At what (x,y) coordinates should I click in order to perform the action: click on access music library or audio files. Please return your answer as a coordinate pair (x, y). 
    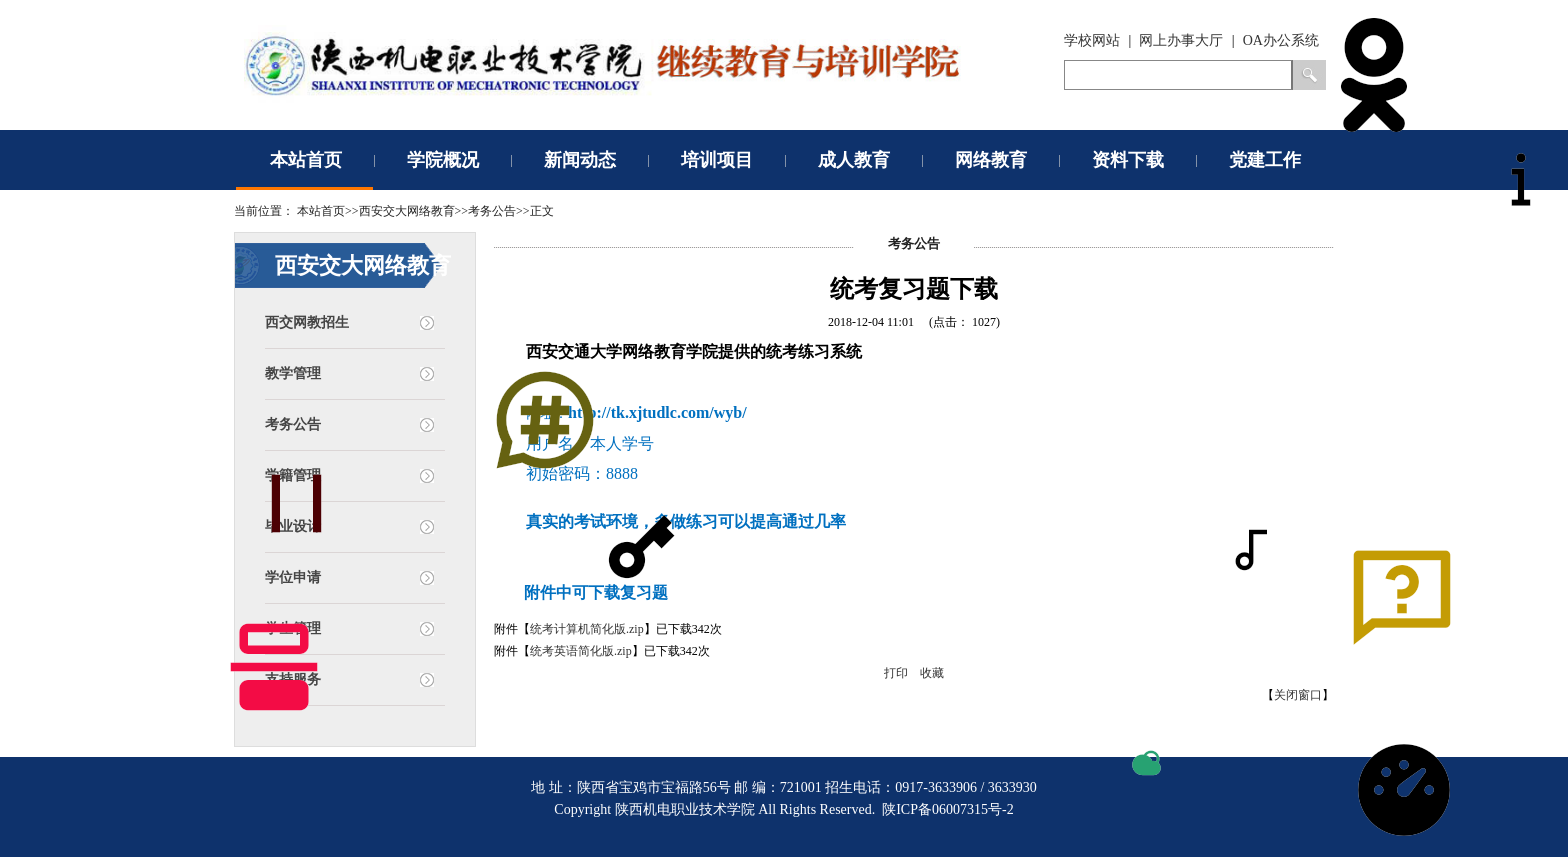
    Looking at the image, I should click on (1249, 550).